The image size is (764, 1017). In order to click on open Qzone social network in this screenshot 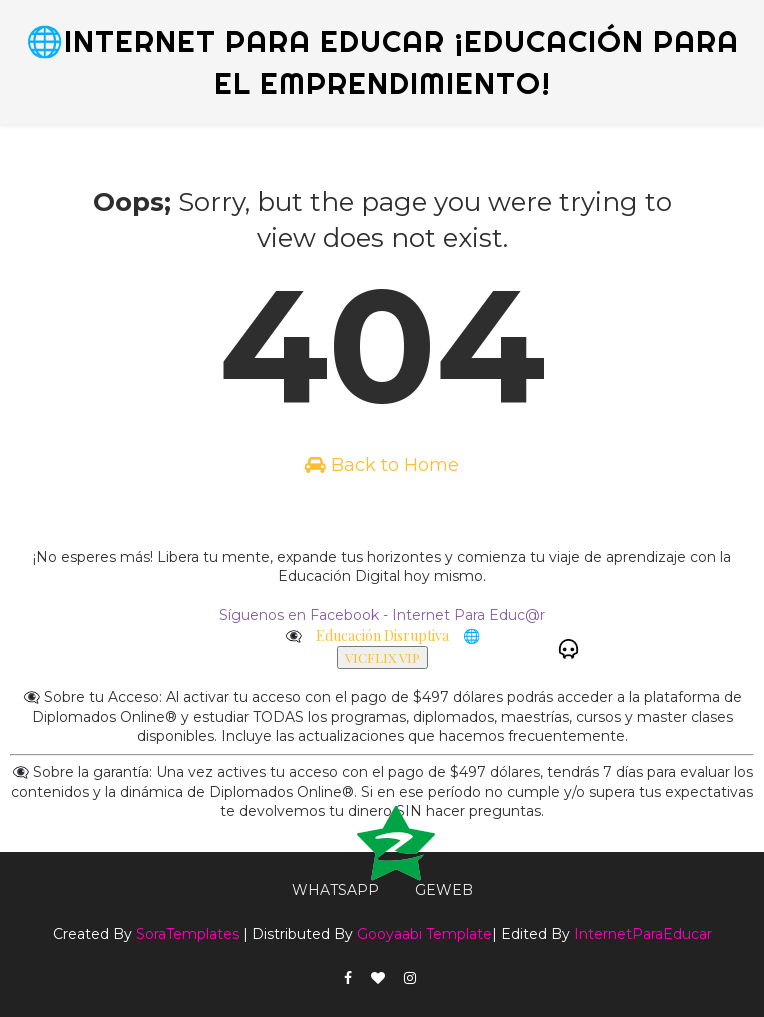, I will do `click(396, 843)`.